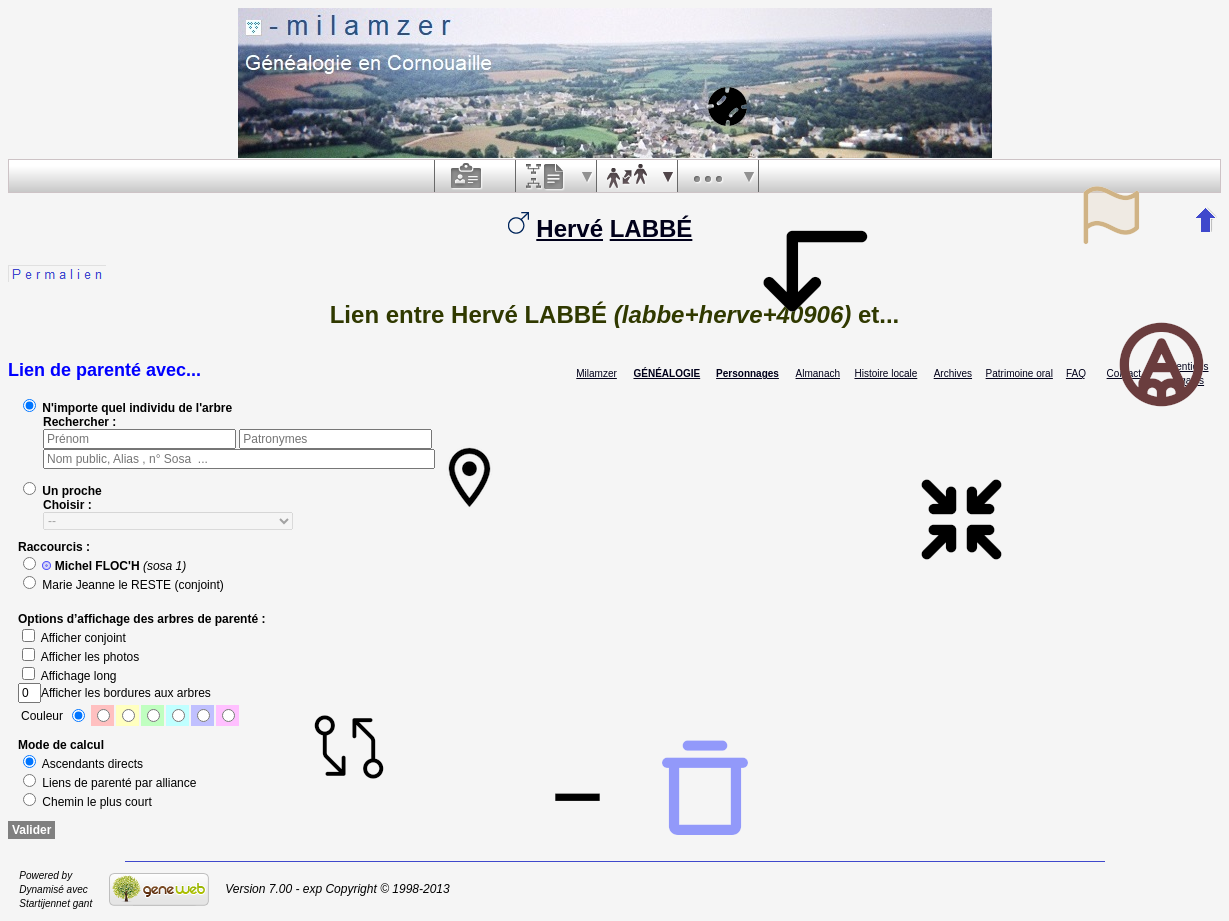 The width and height of the screenshot is (1229, 921). Describe the element at coordinates (705, 792) in the screenshot. I see `delete item` at that location.